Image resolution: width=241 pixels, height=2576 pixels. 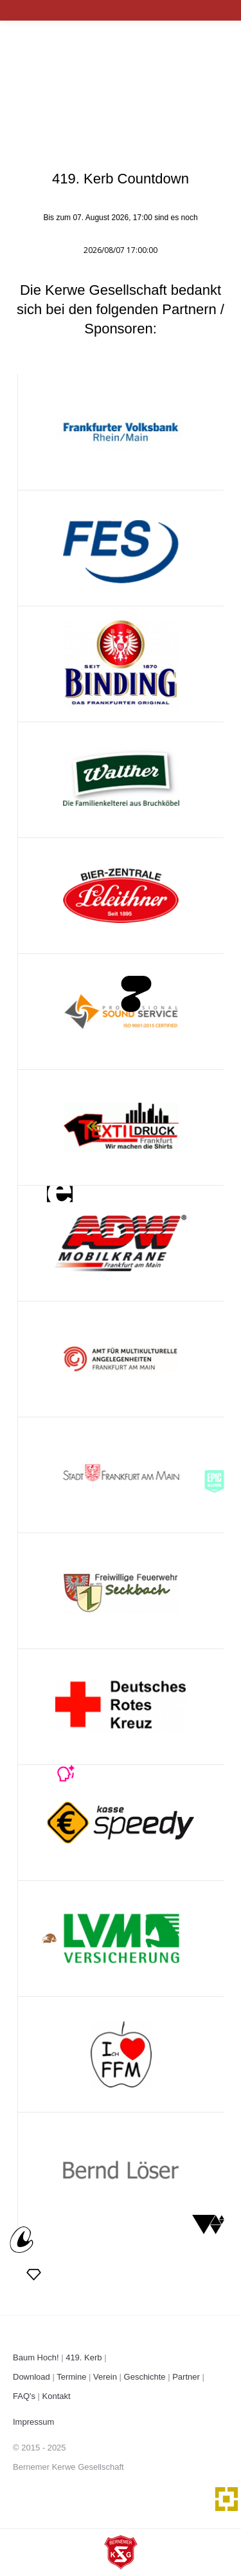 What do you see at coordinates (60, 1194) in the screenshot?
I see `erlang programming language logo` at bounding box center [60, 1194].